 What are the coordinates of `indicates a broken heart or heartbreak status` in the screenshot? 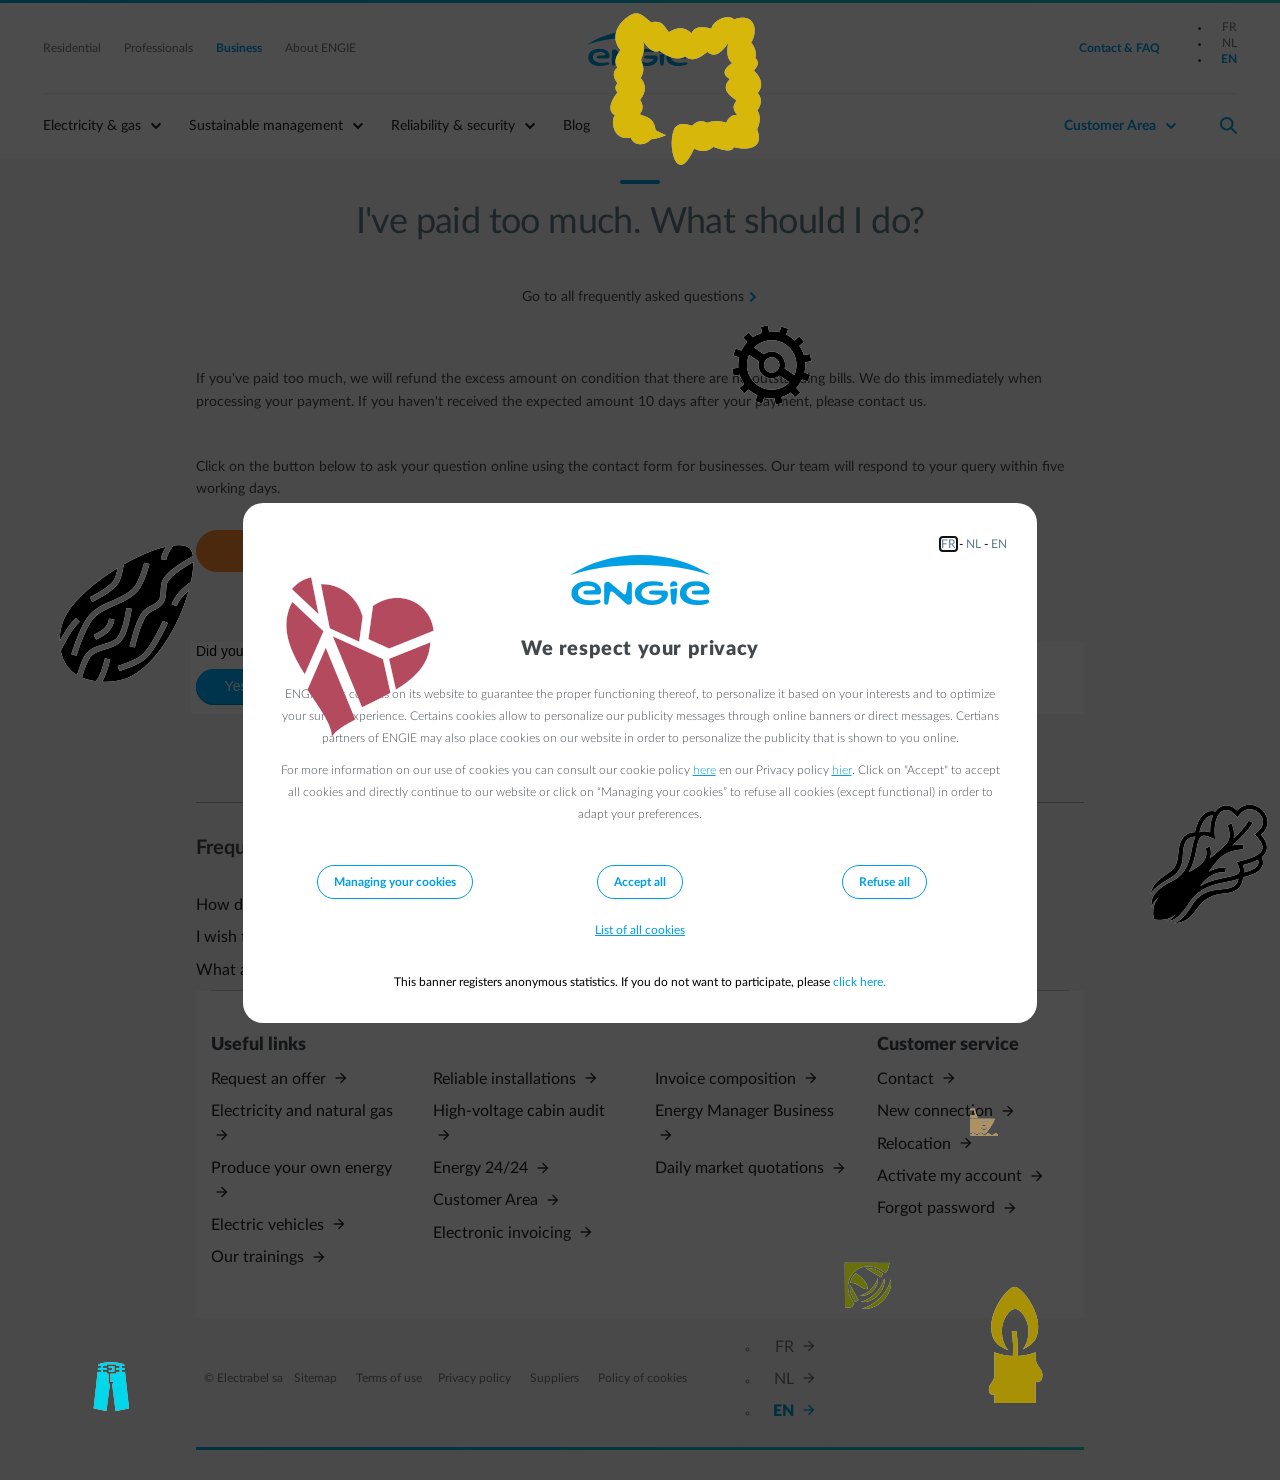 It's located at (359, 657).